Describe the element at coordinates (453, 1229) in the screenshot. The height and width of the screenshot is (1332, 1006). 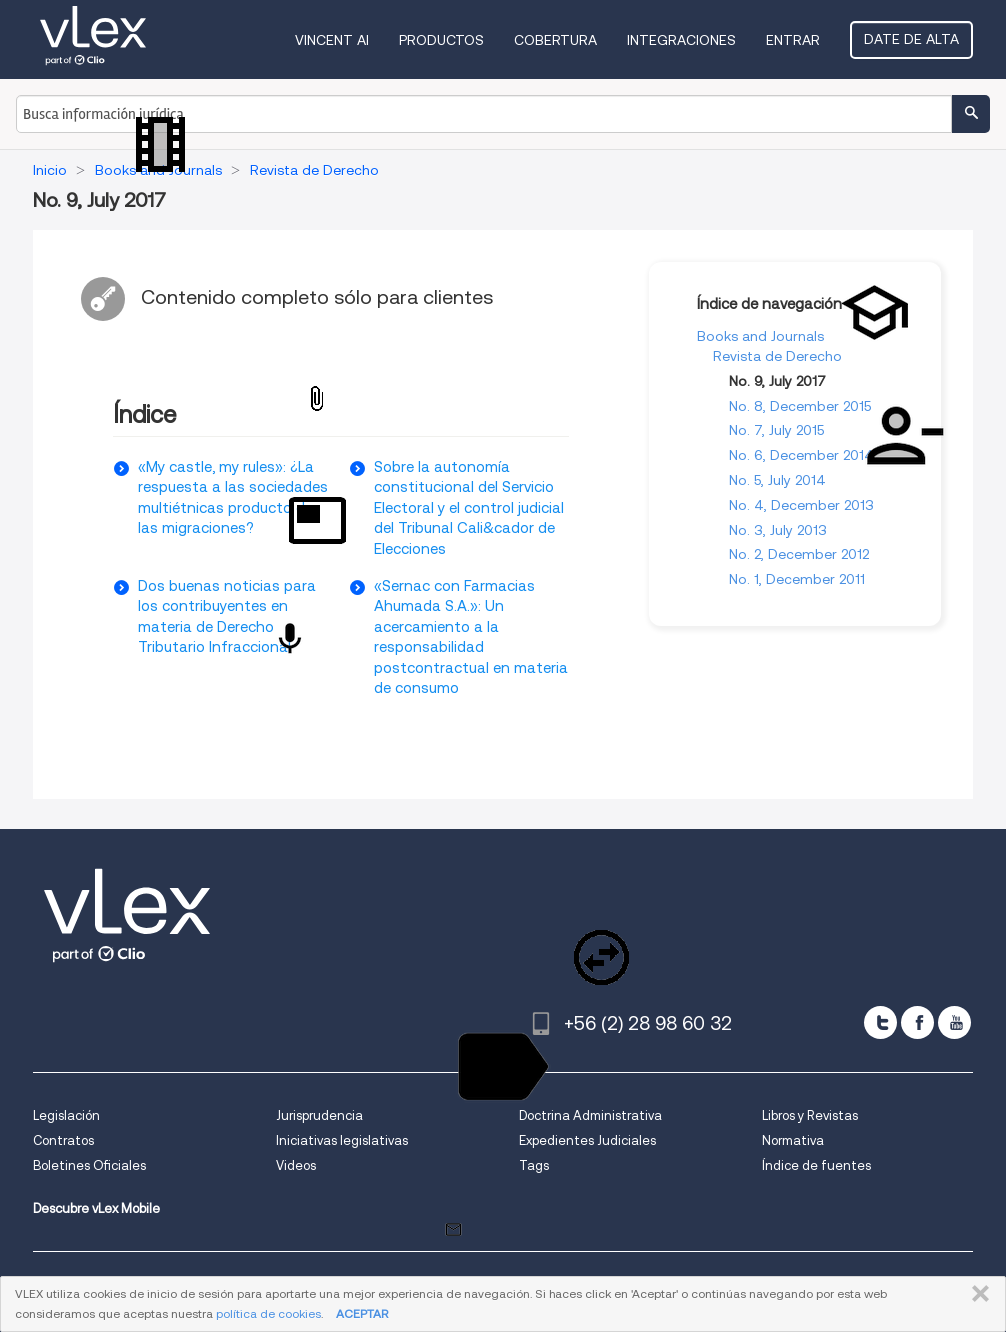
I see `view unread emails or messages` at that location.